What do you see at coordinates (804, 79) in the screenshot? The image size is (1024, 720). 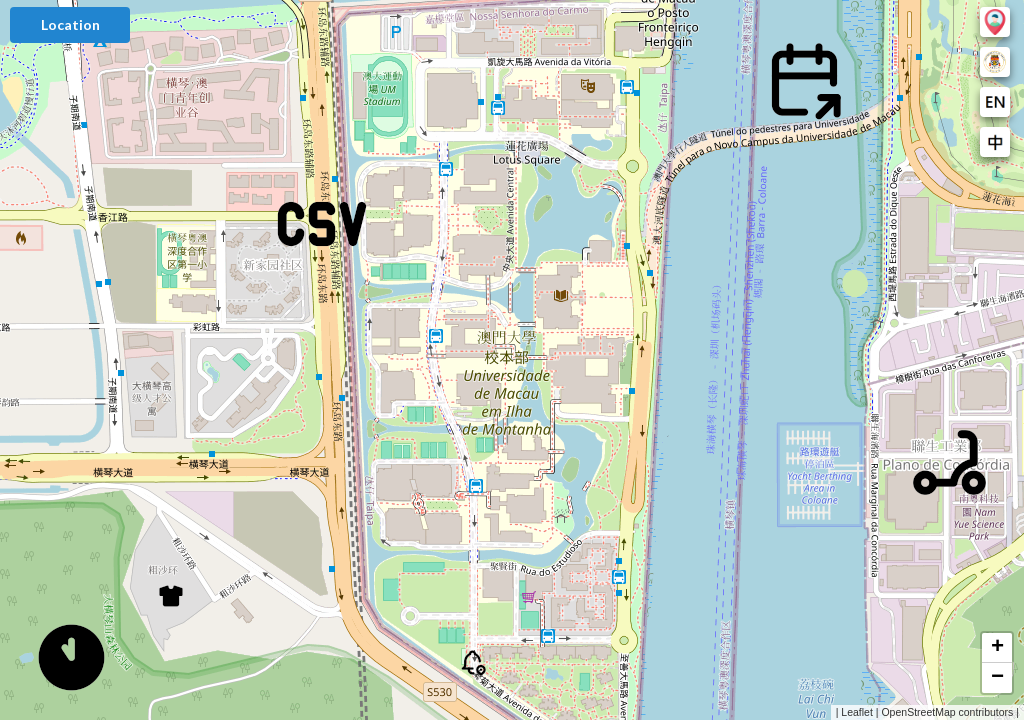 I see `share a calendar event` at bounding box center [804, 79].